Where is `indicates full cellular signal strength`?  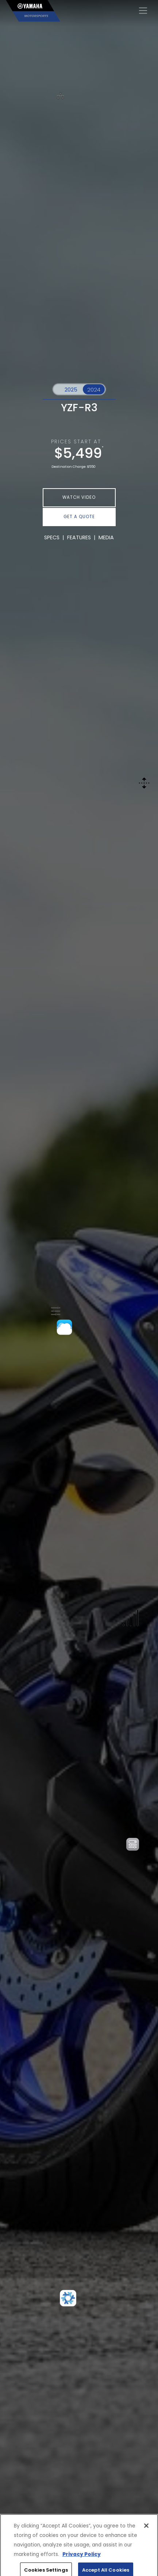 indicates full cellular signal strength is located at coordinates (131, 1619).